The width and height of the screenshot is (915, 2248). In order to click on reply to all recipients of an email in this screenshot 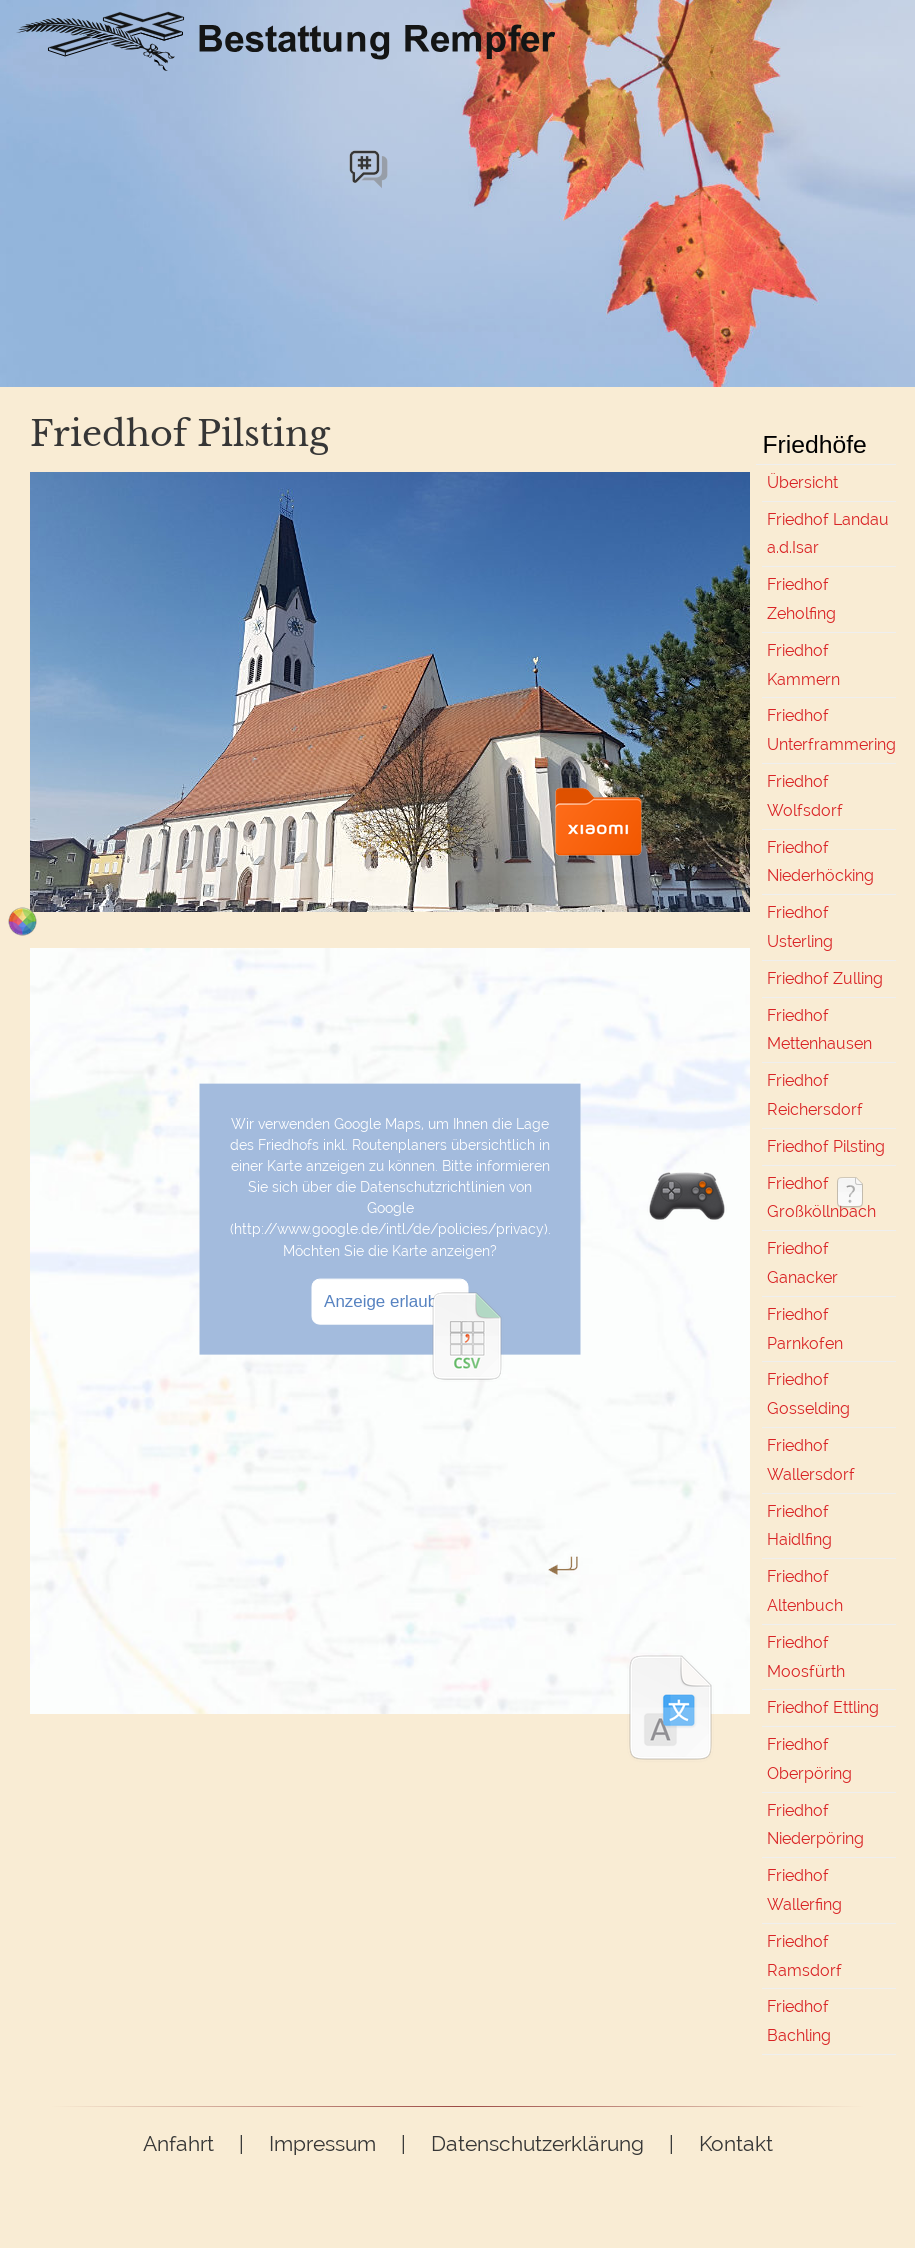, I will do `click(562, 1563)`.